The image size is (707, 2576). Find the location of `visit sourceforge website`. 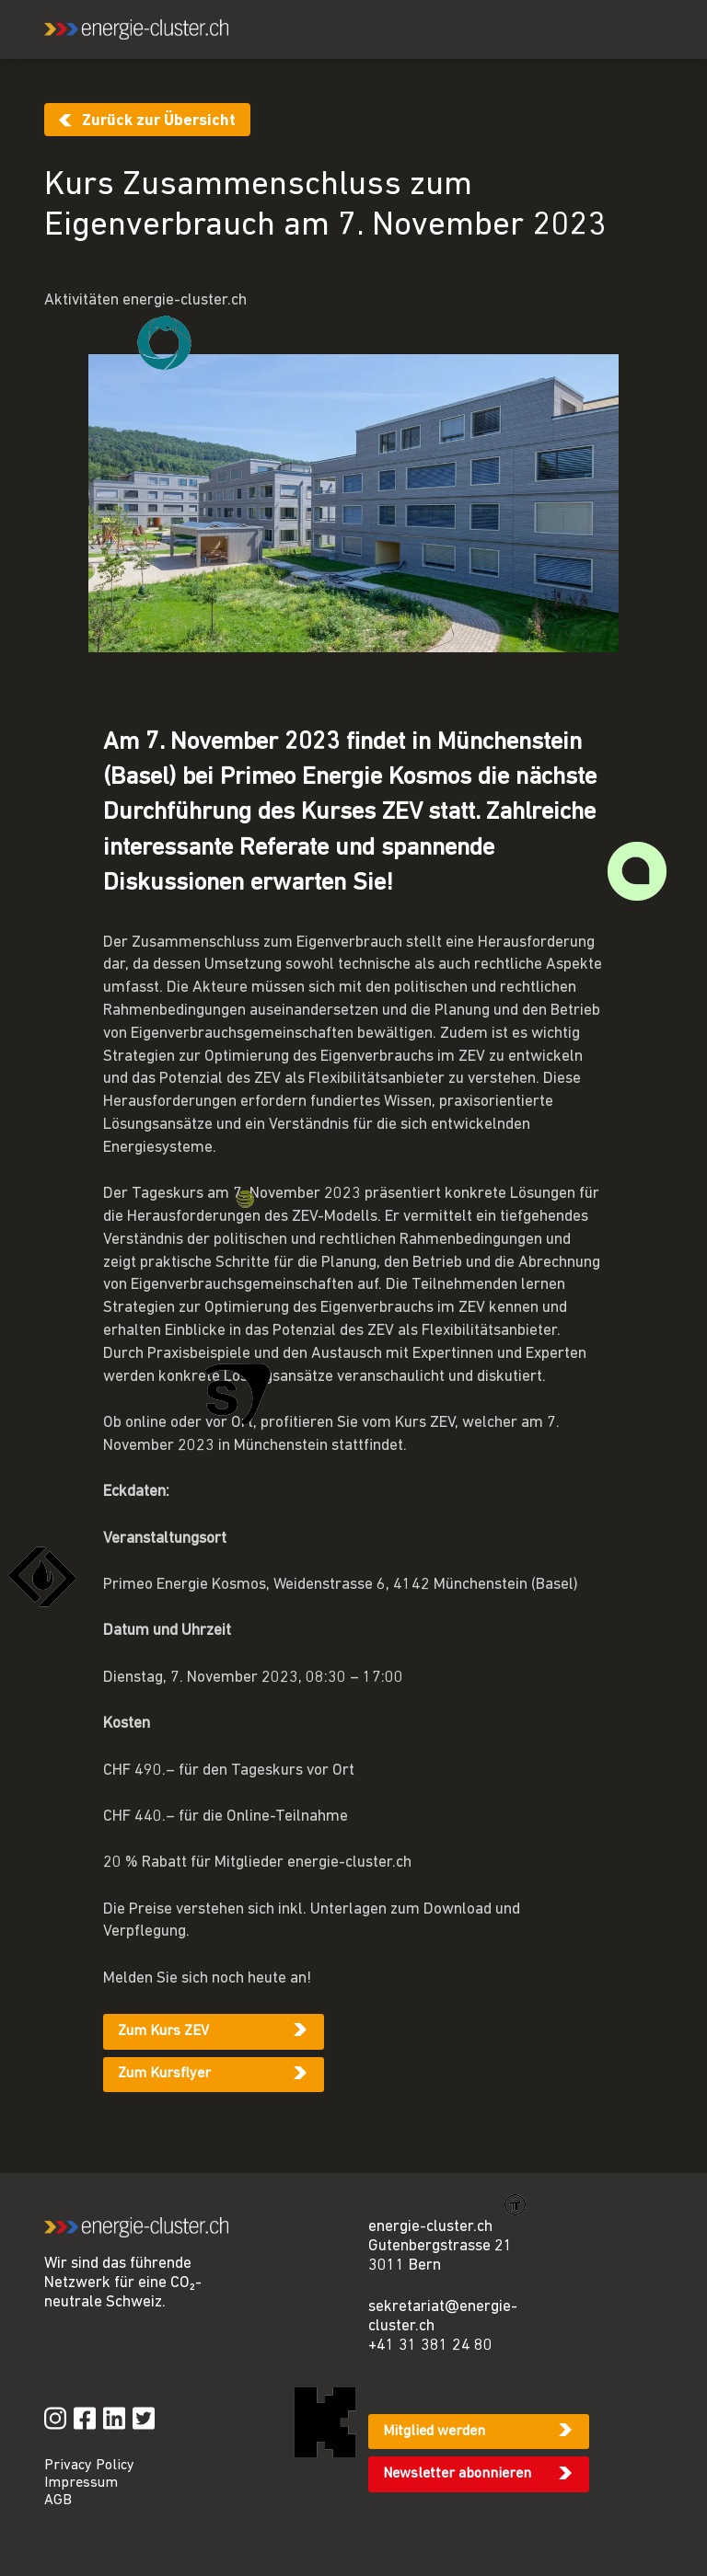

visit sourceforge website is located at coordinates (42, 1577).